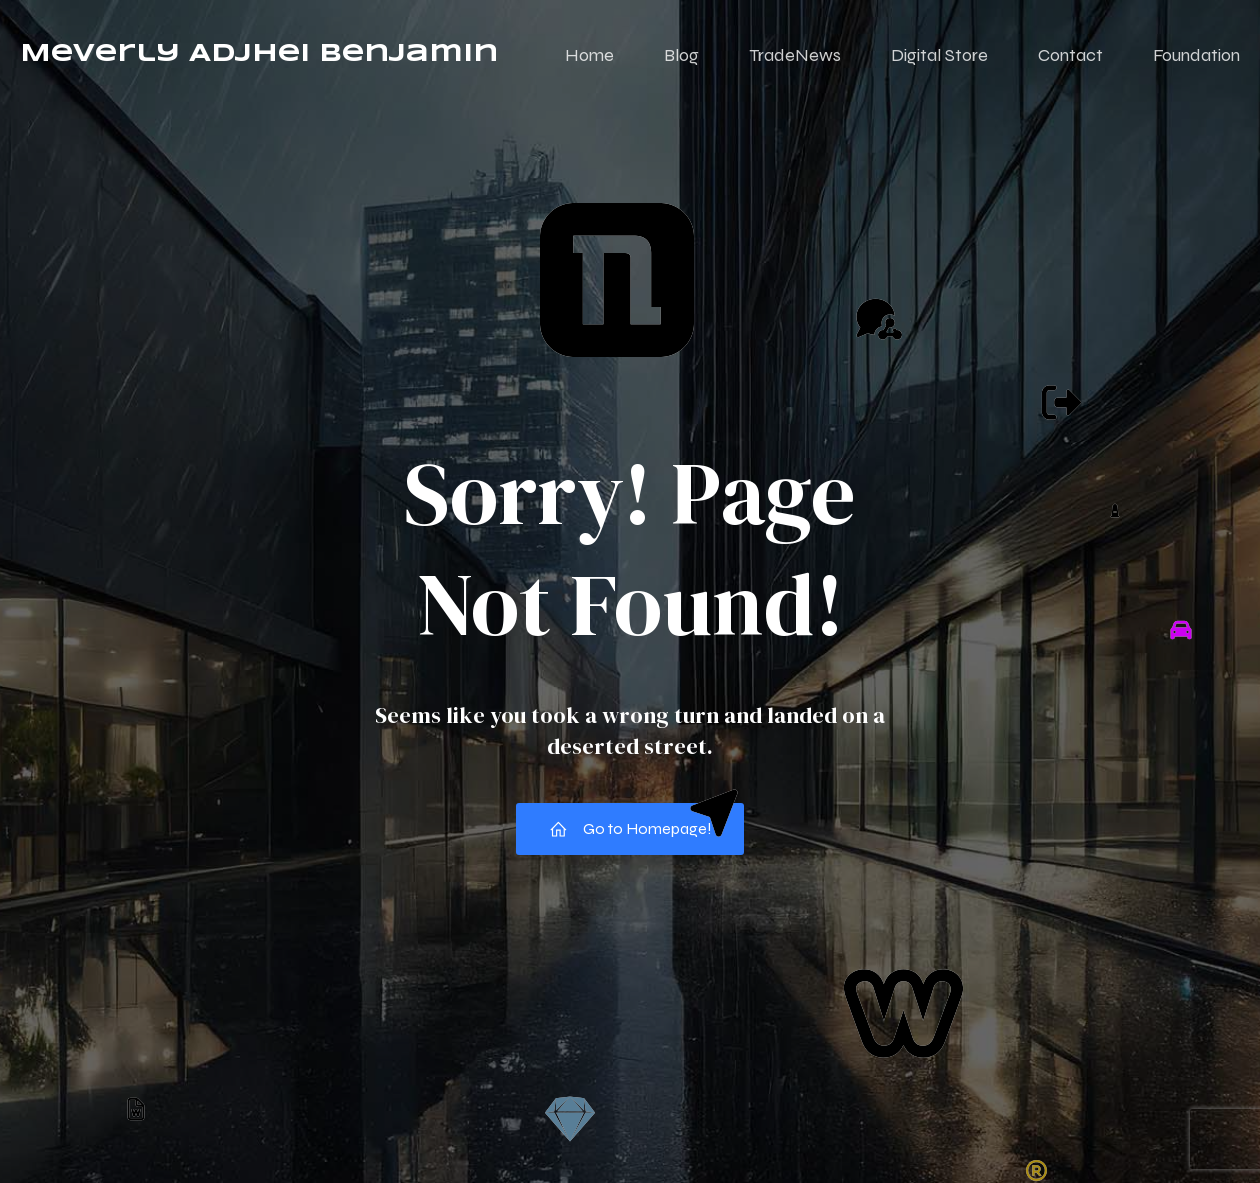  What do you see at coordinates (1115, 511) in the screenshot?
I see `view monuments or landmarks nearby` at bounding box center [1115, 511].